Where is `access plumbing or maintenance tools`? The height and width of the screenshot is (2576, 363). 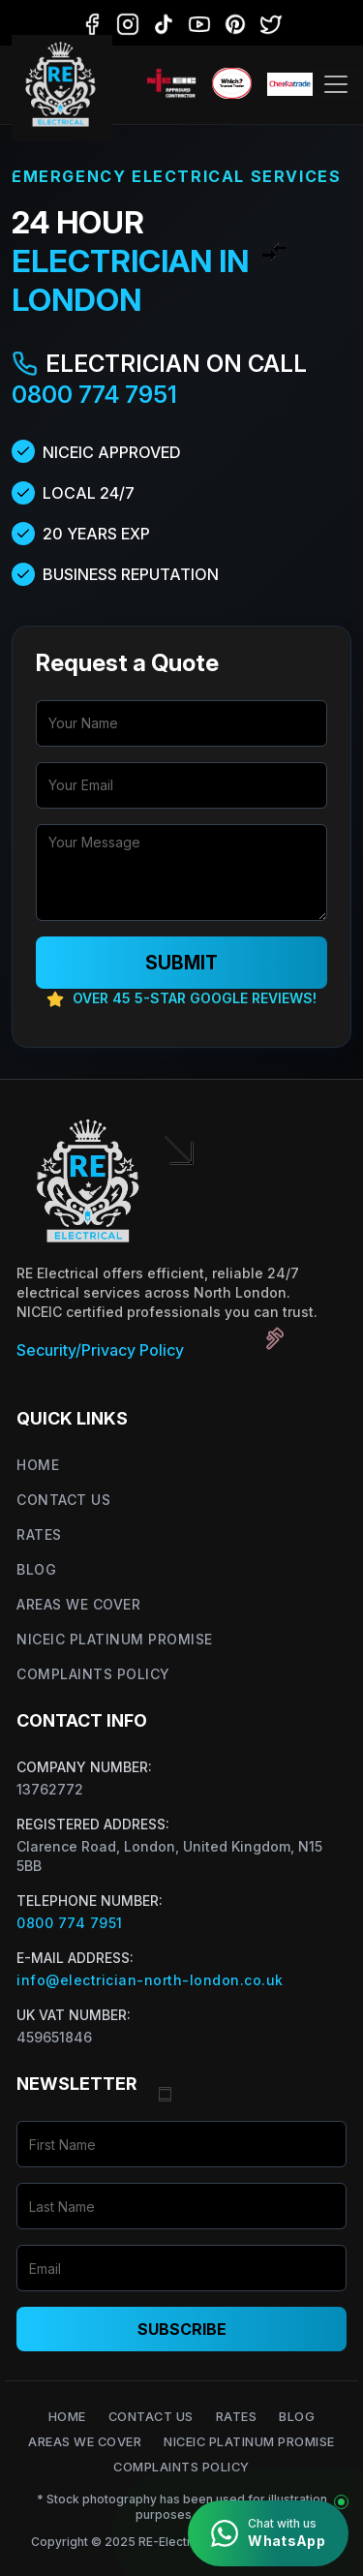
access plumbing or maintenance tools is located at coordinates (274, 1338).